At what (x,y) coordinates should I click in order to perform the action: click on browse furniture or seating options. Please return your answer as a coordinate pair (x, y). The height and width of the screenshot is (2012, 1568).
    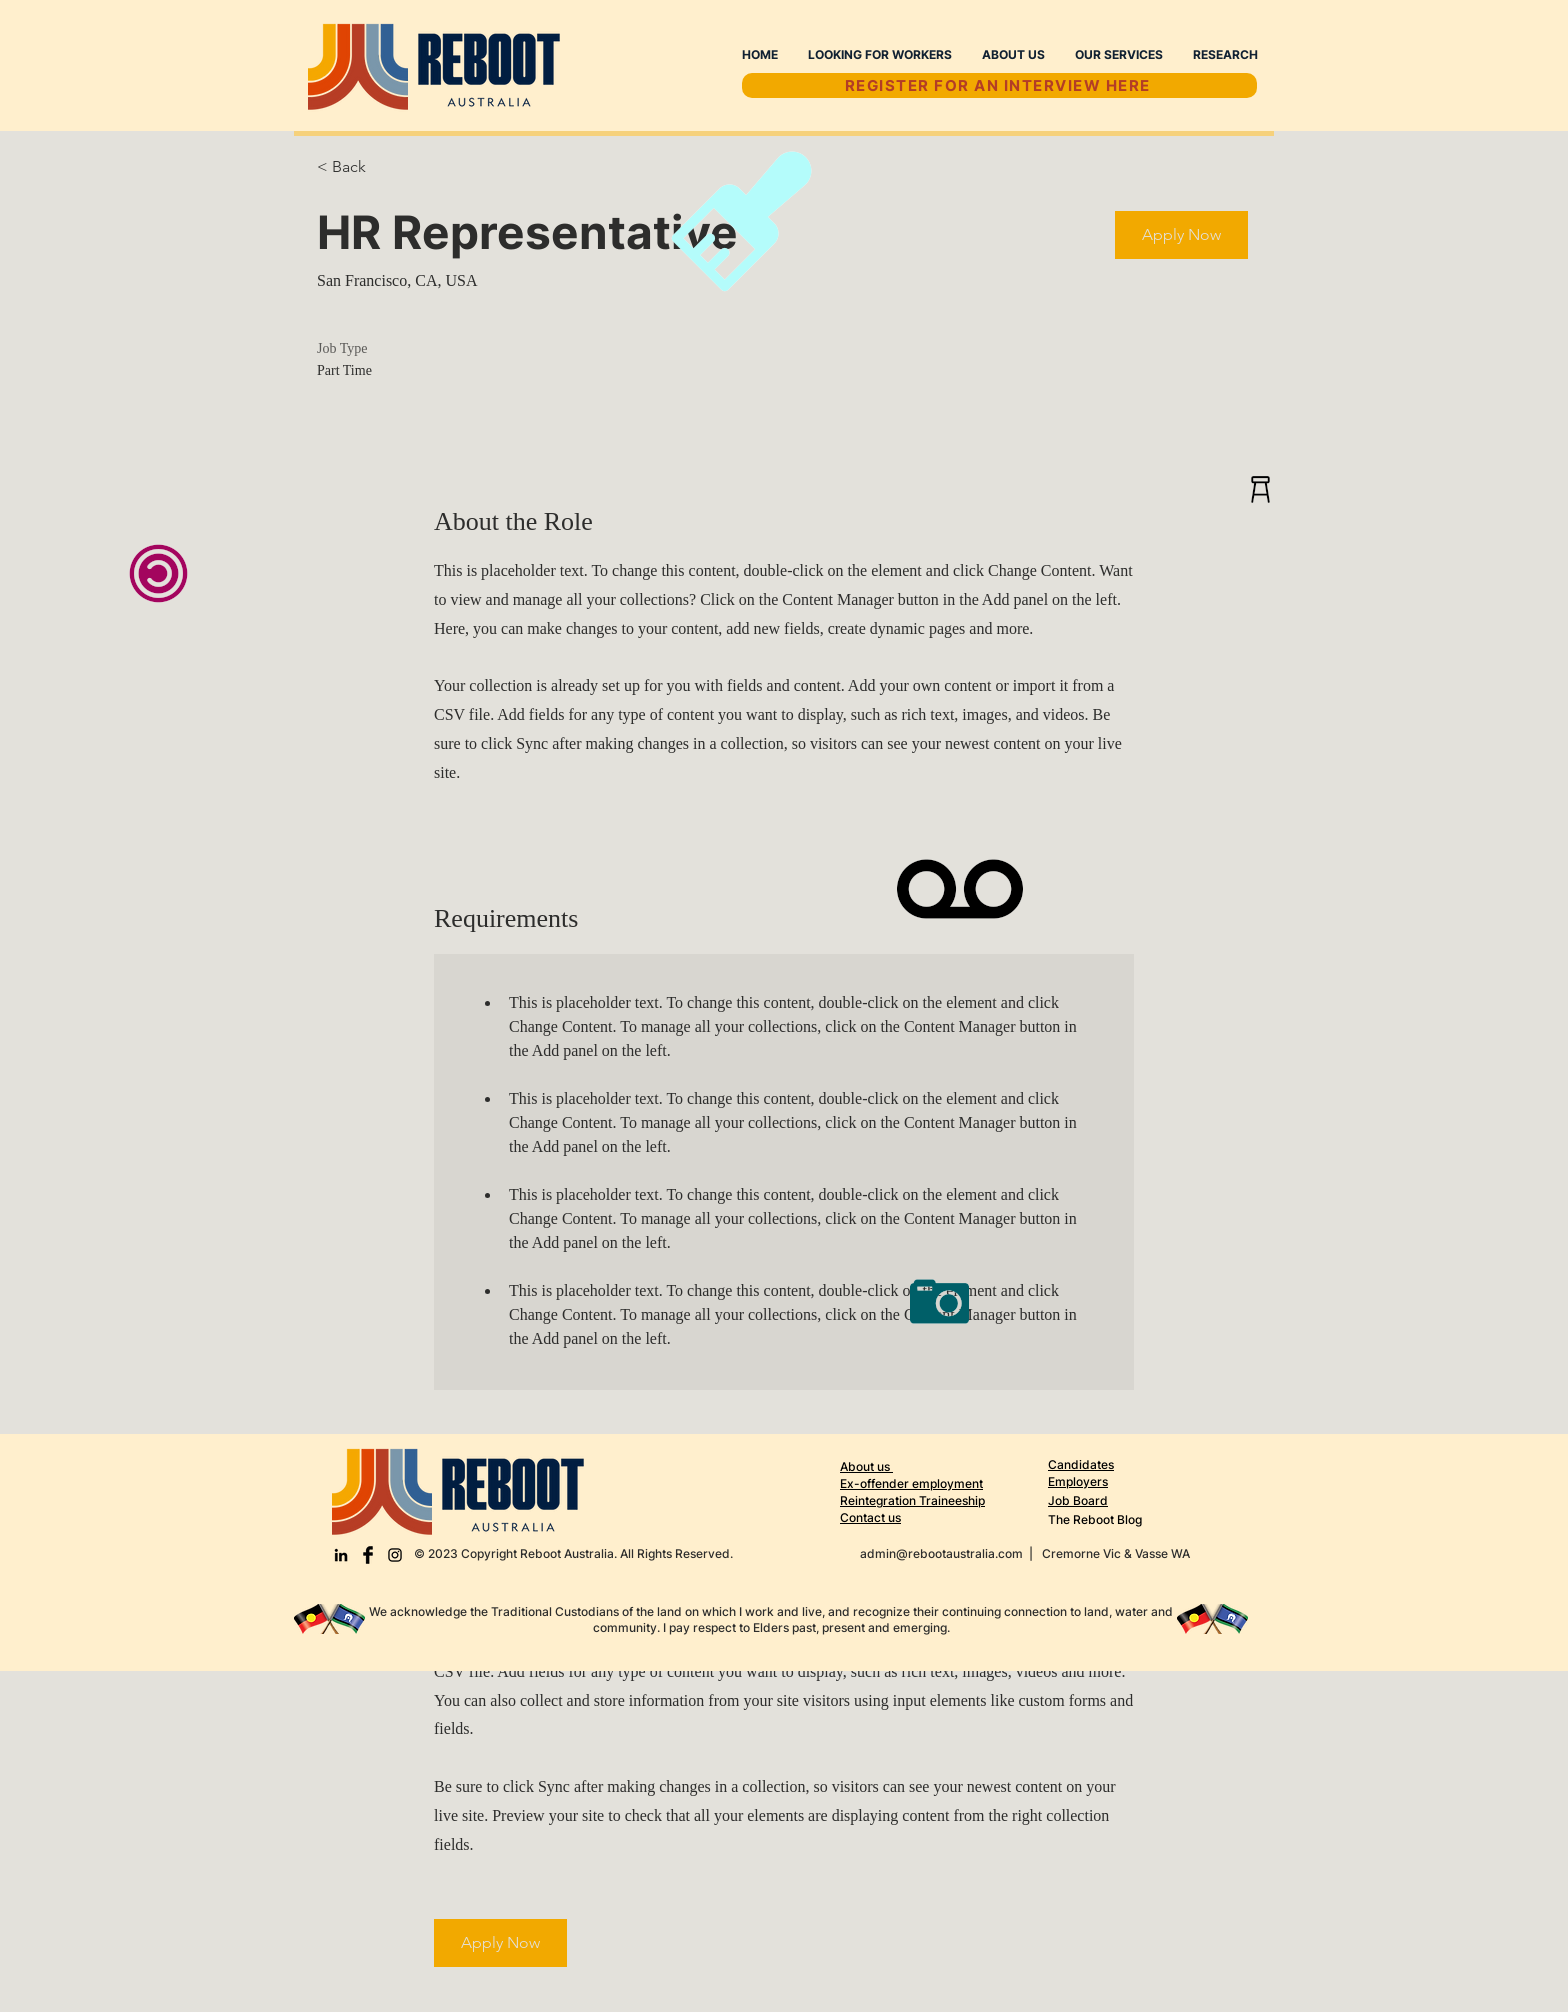
    Looking at the image, I should click on (1260, 489).